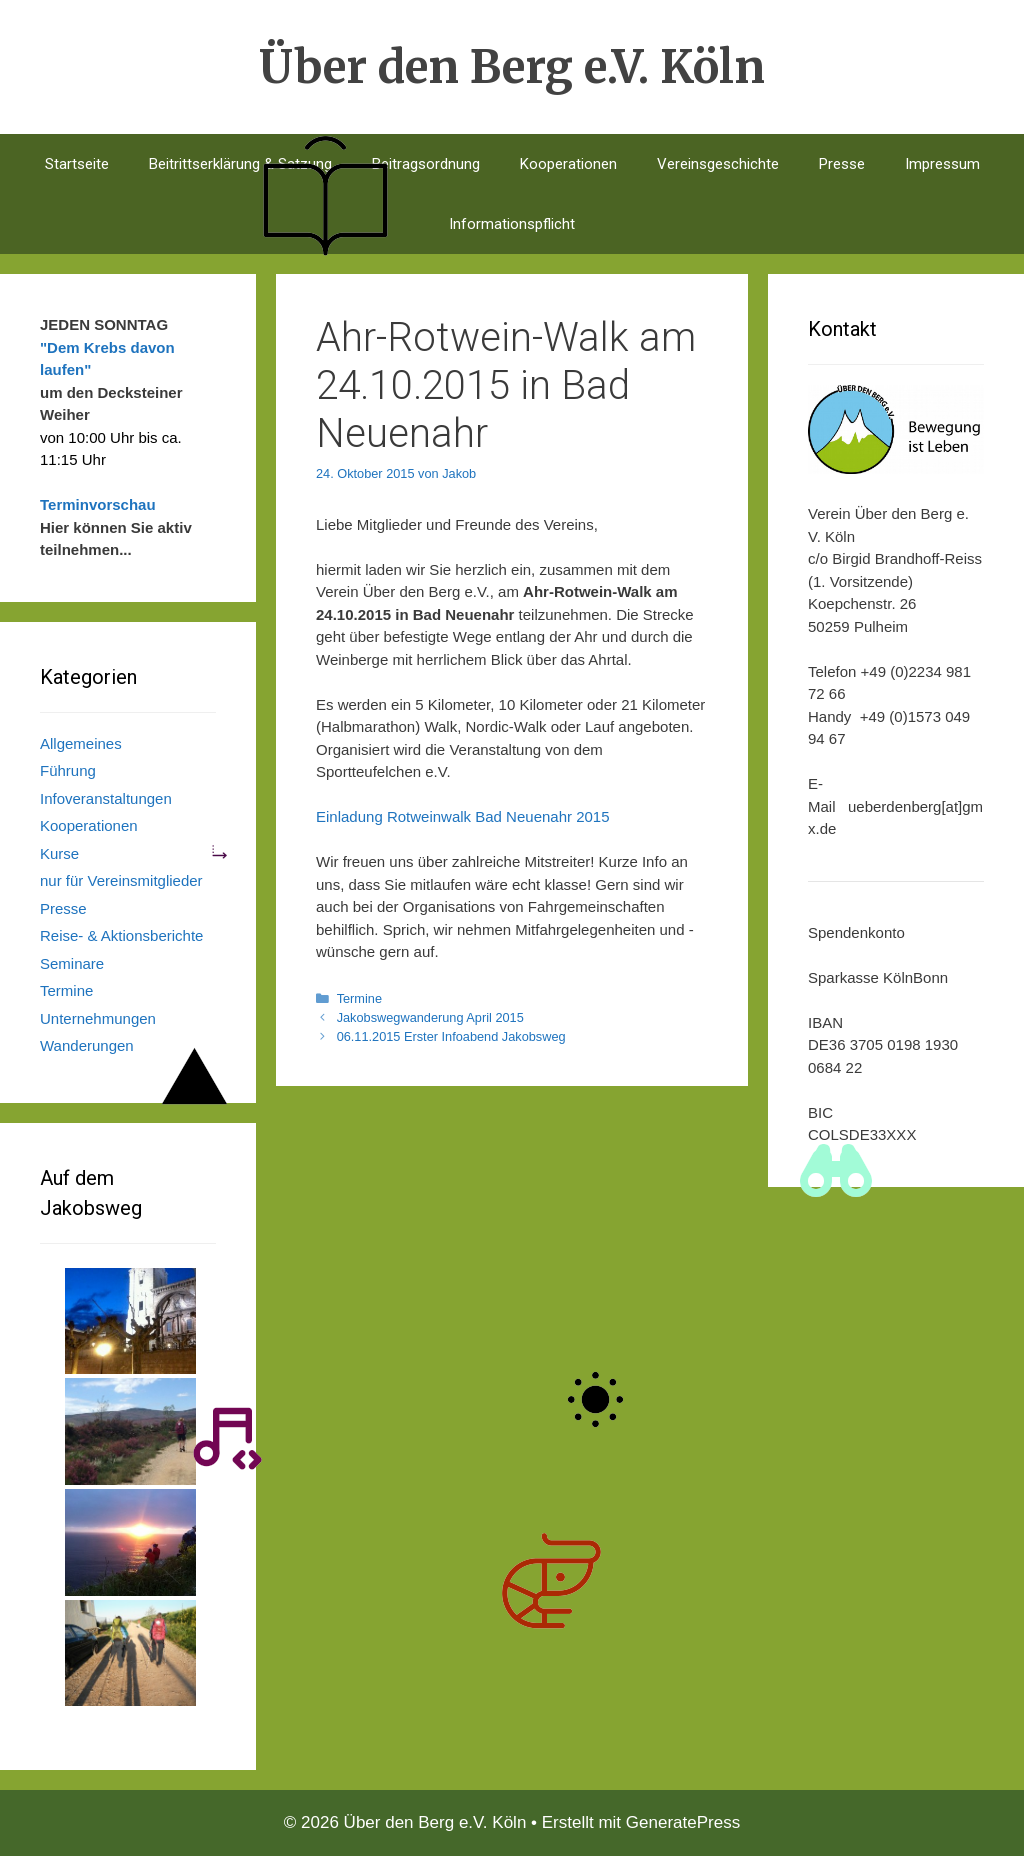 This screenshot has height=1856, width=1024. I want to click on set or view the x-axis in a chart or graph, so click(219, 851).